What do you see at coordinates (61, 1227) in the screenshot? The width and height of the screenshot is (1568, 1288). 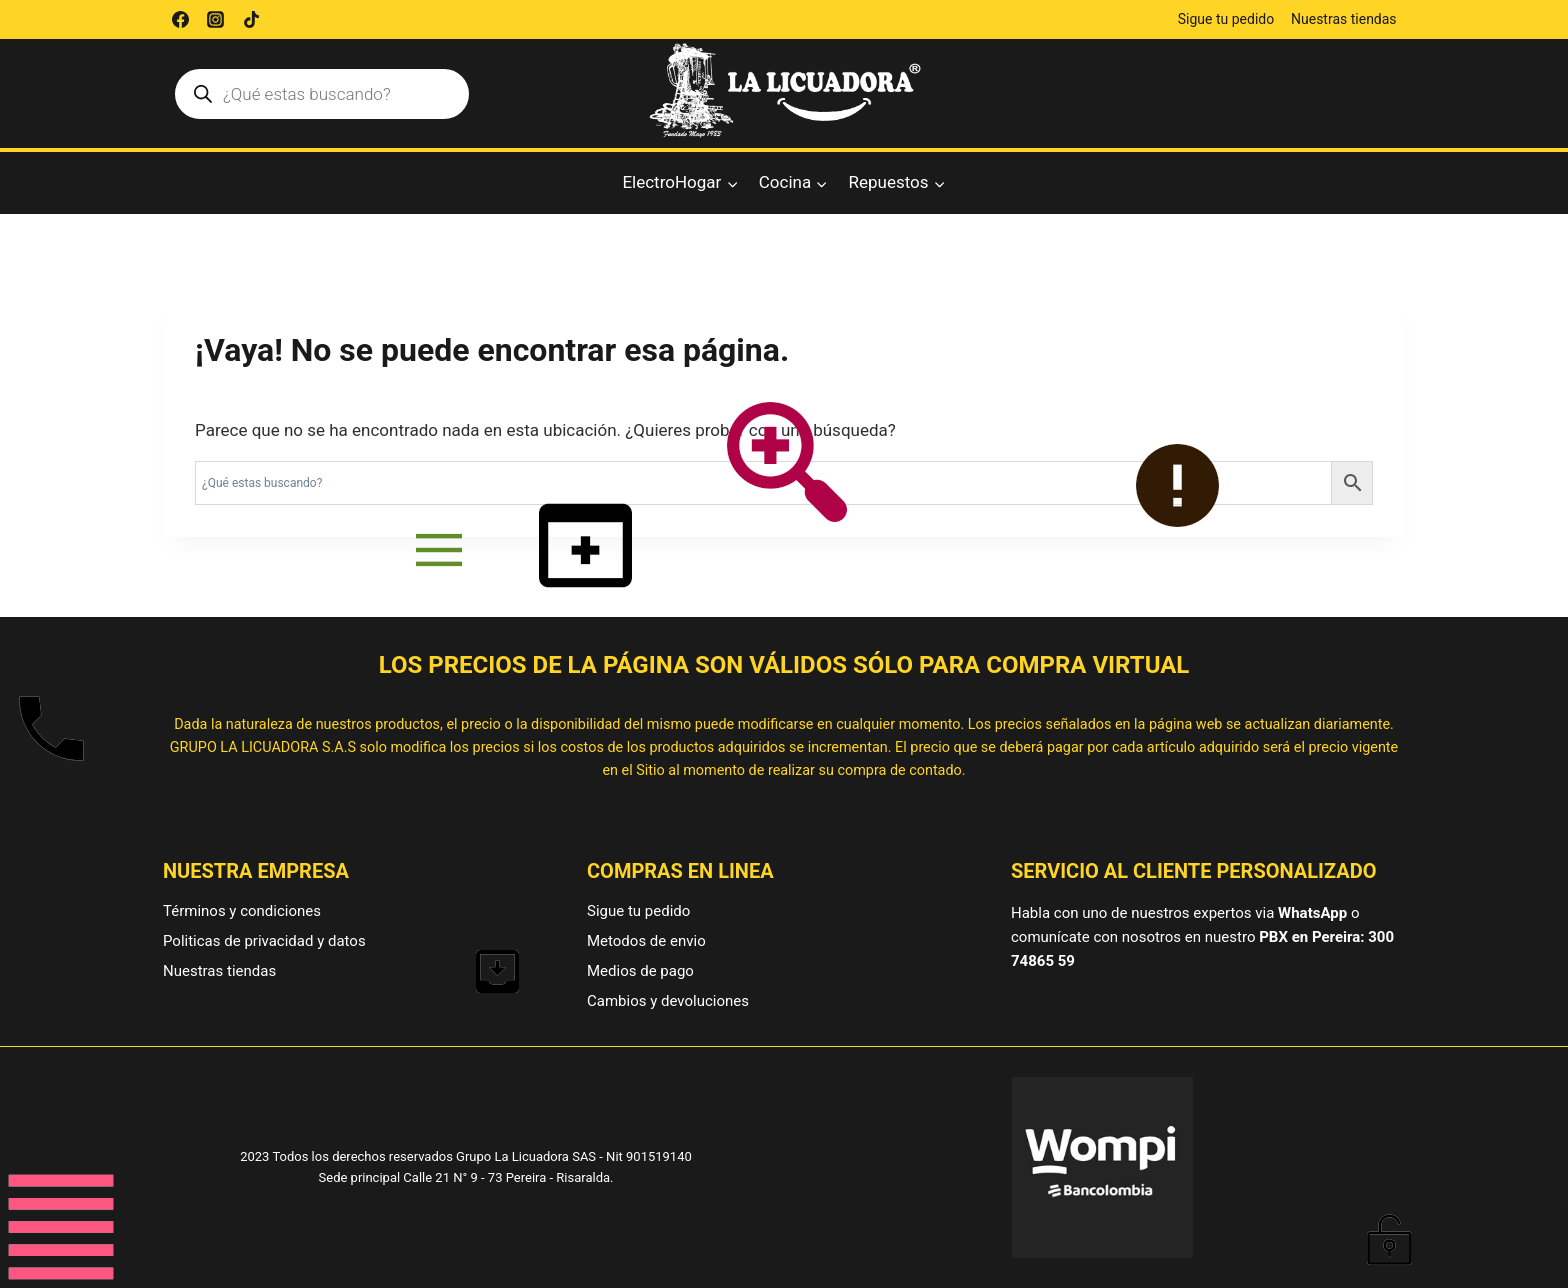 I see `justify text alignment` at bounding box center [61, 1227].